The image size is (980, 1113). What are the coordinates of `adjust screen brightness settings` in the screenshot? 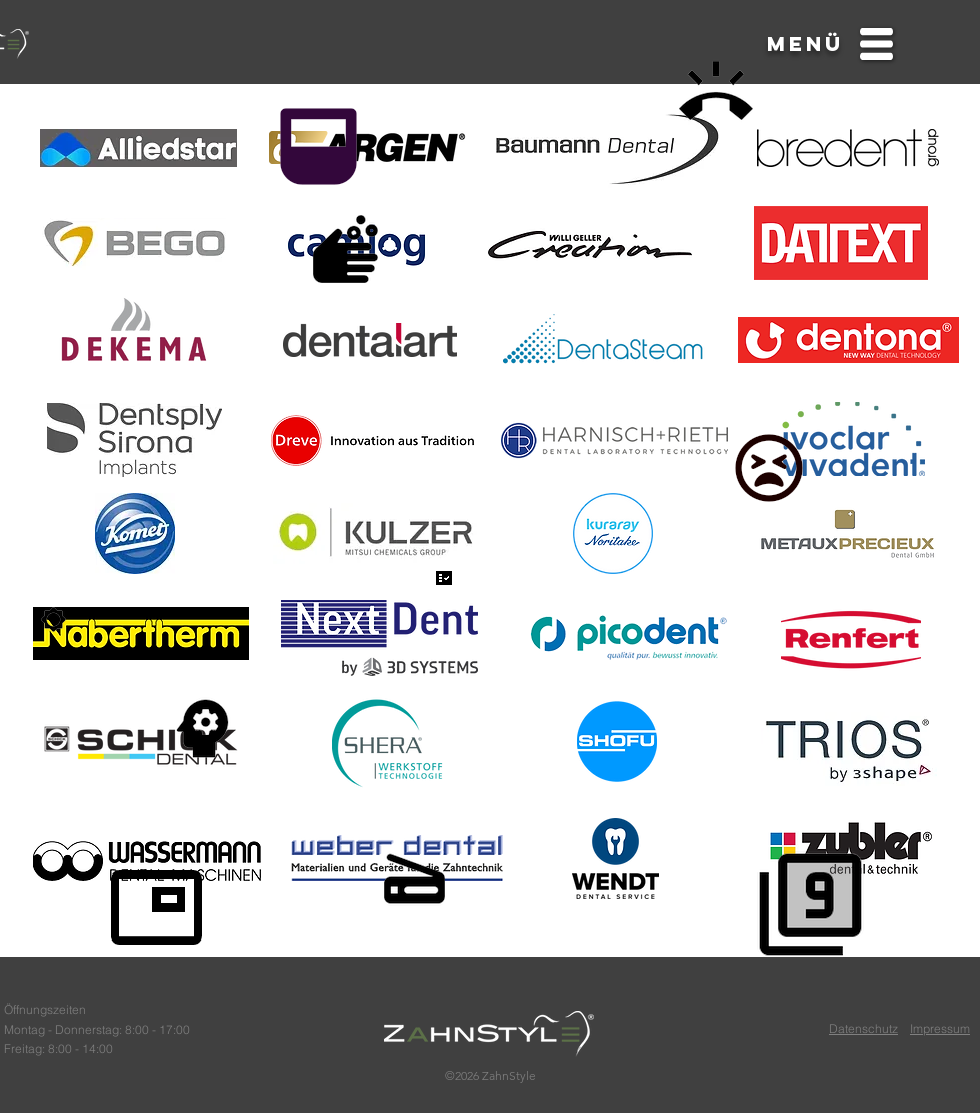 It's located at (53, 619).